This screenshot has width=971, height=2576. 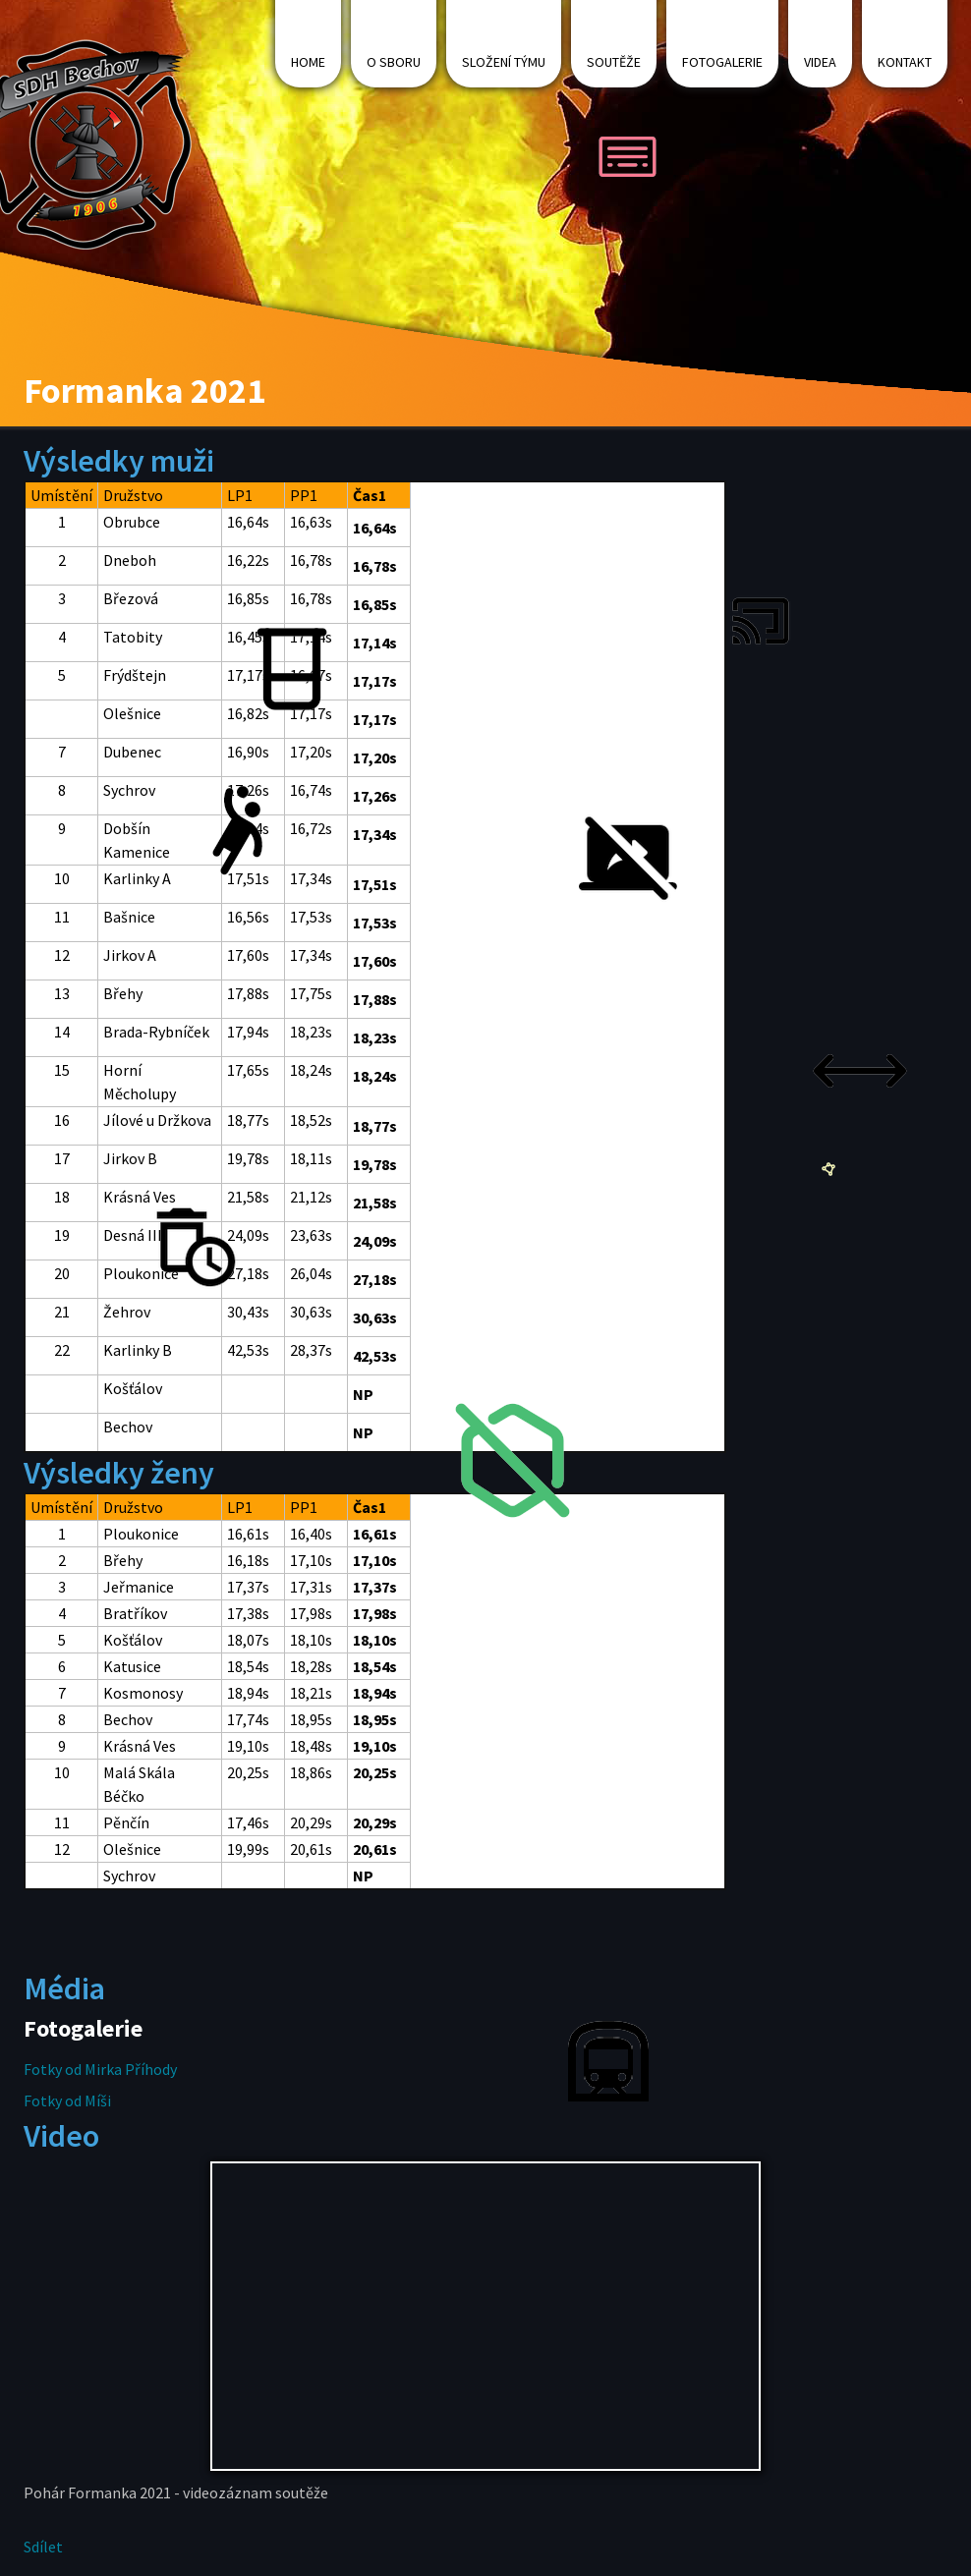 What do you see at coordinates (512, 1460) in the screenshot?
I see `disable or deactivate a feature` at bounding box center [512, 1460].